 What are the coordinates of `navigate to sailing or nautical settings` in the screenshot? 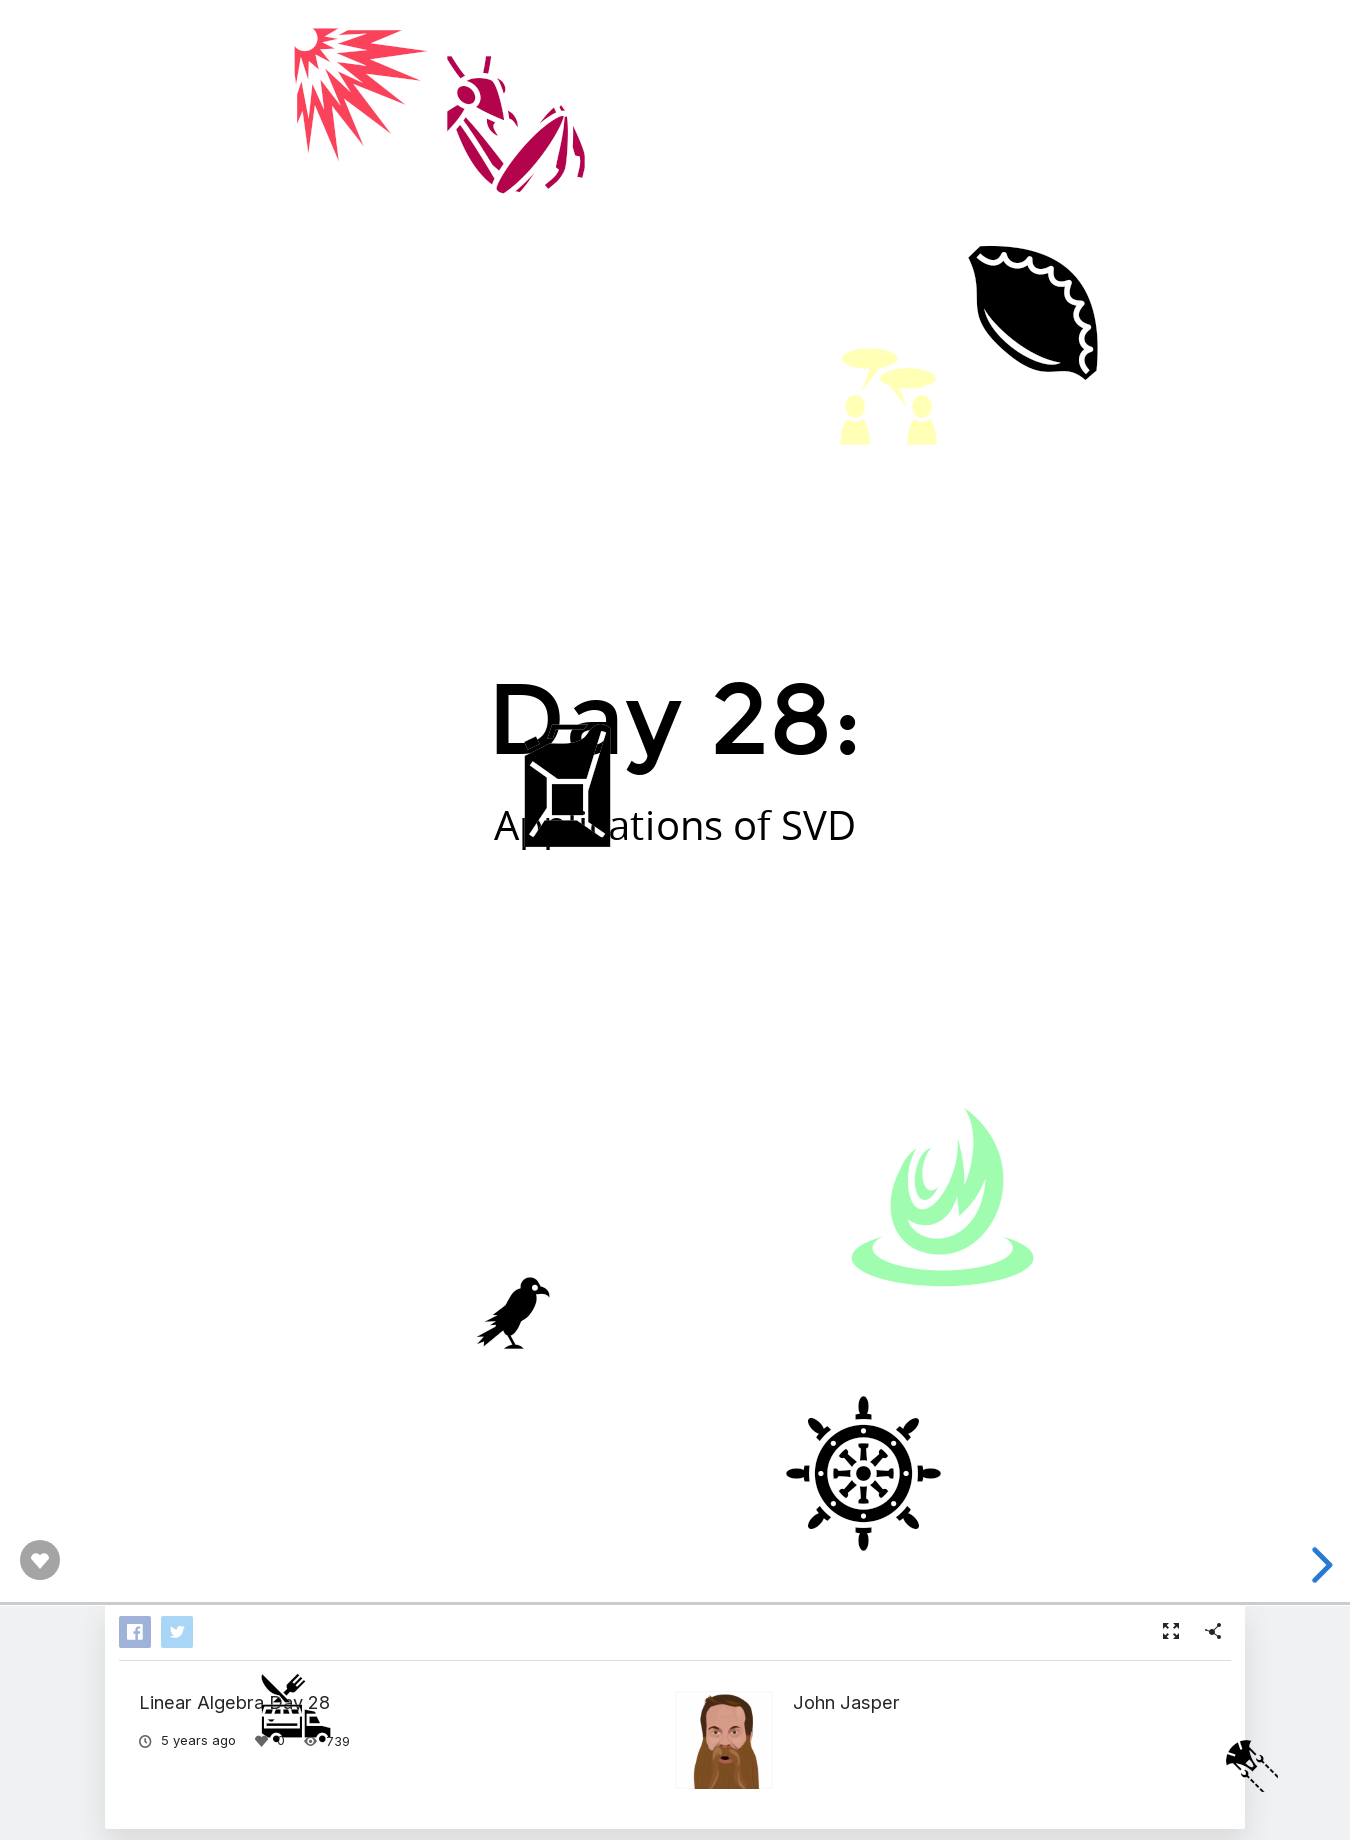 It's located at (863, 1473).